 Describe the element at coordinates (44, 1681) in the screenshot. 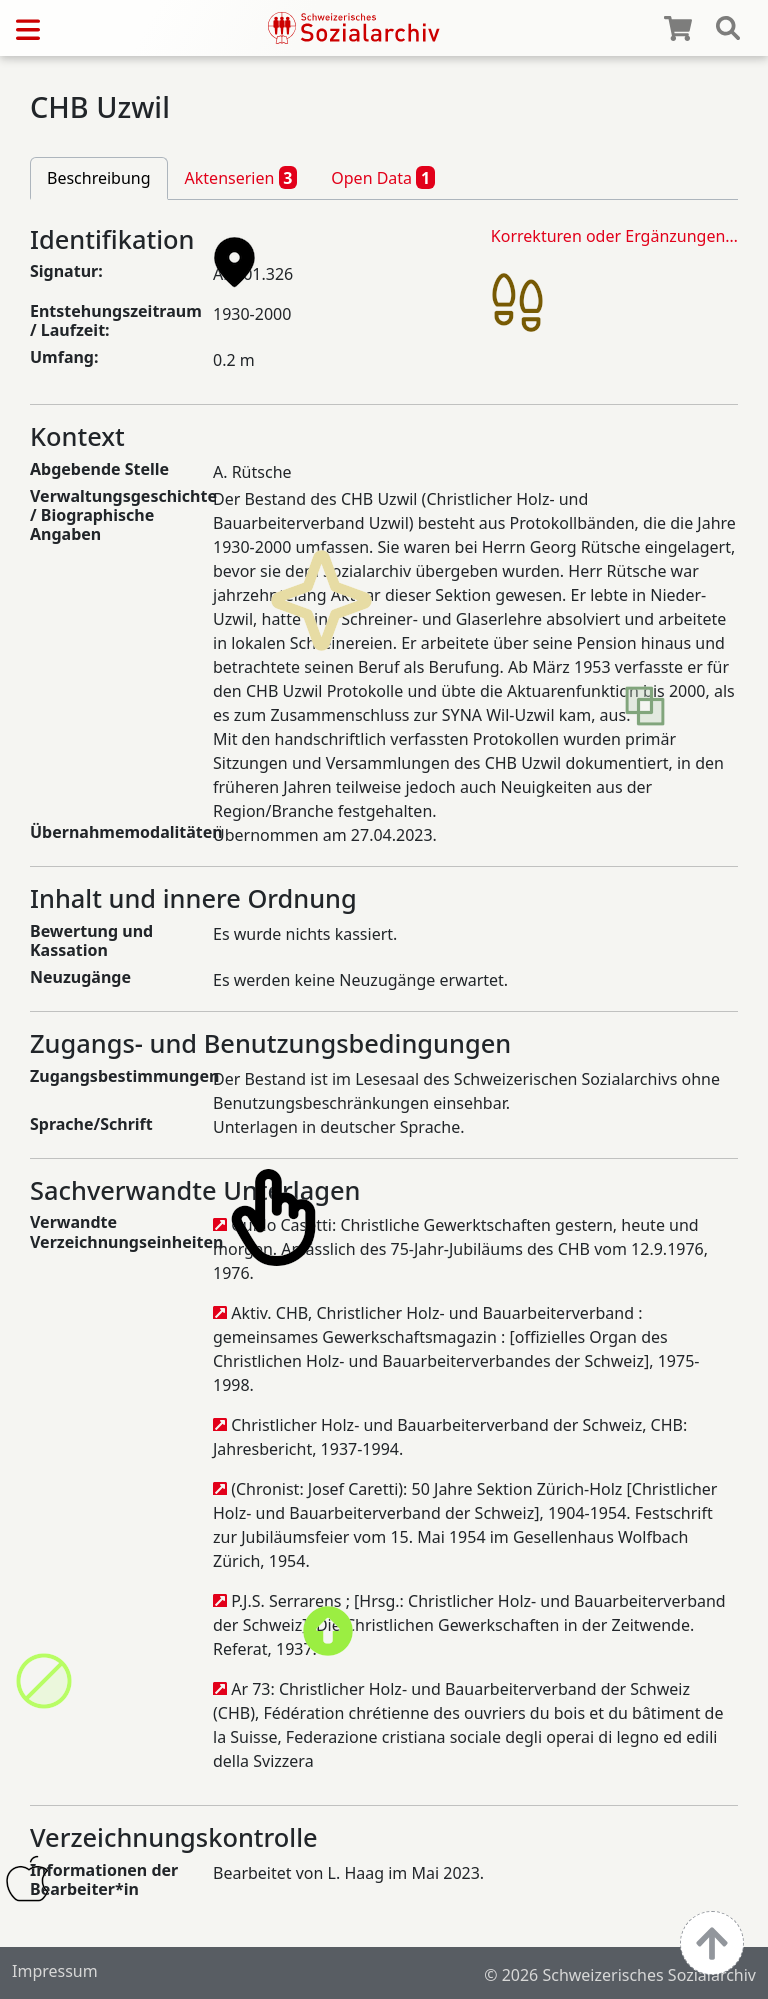

I see `adjust contrast or brightness settings` at that location.